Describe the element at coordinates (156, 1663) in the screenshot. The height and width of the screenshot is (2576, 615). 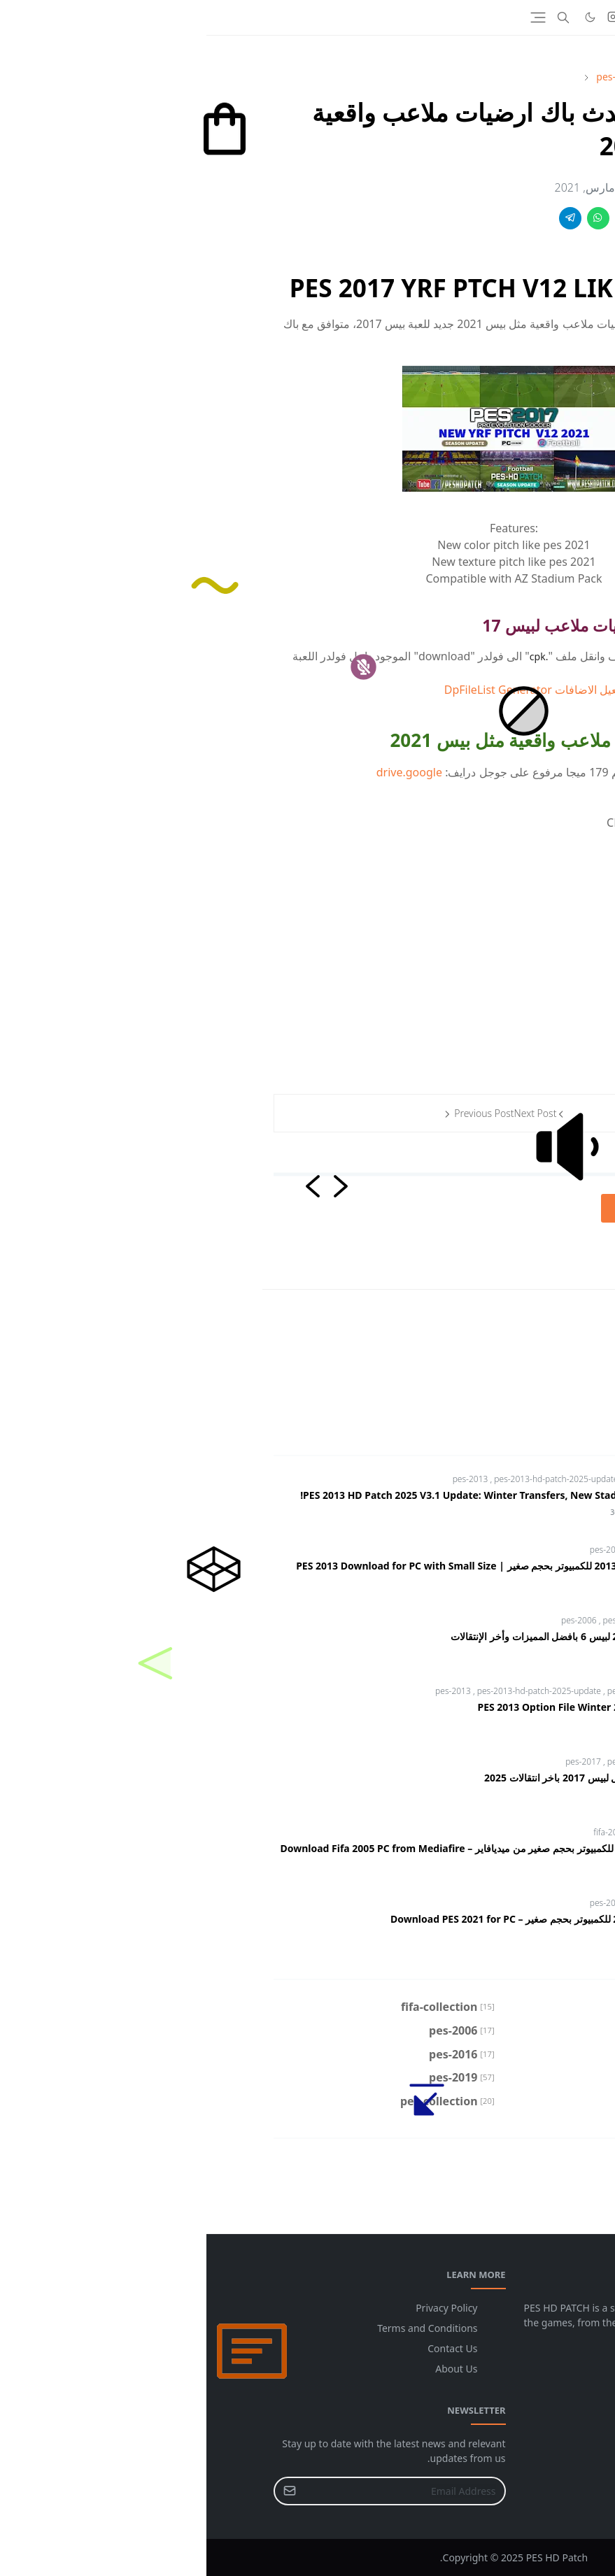
I see `navigate back to the previous screen` at that location.